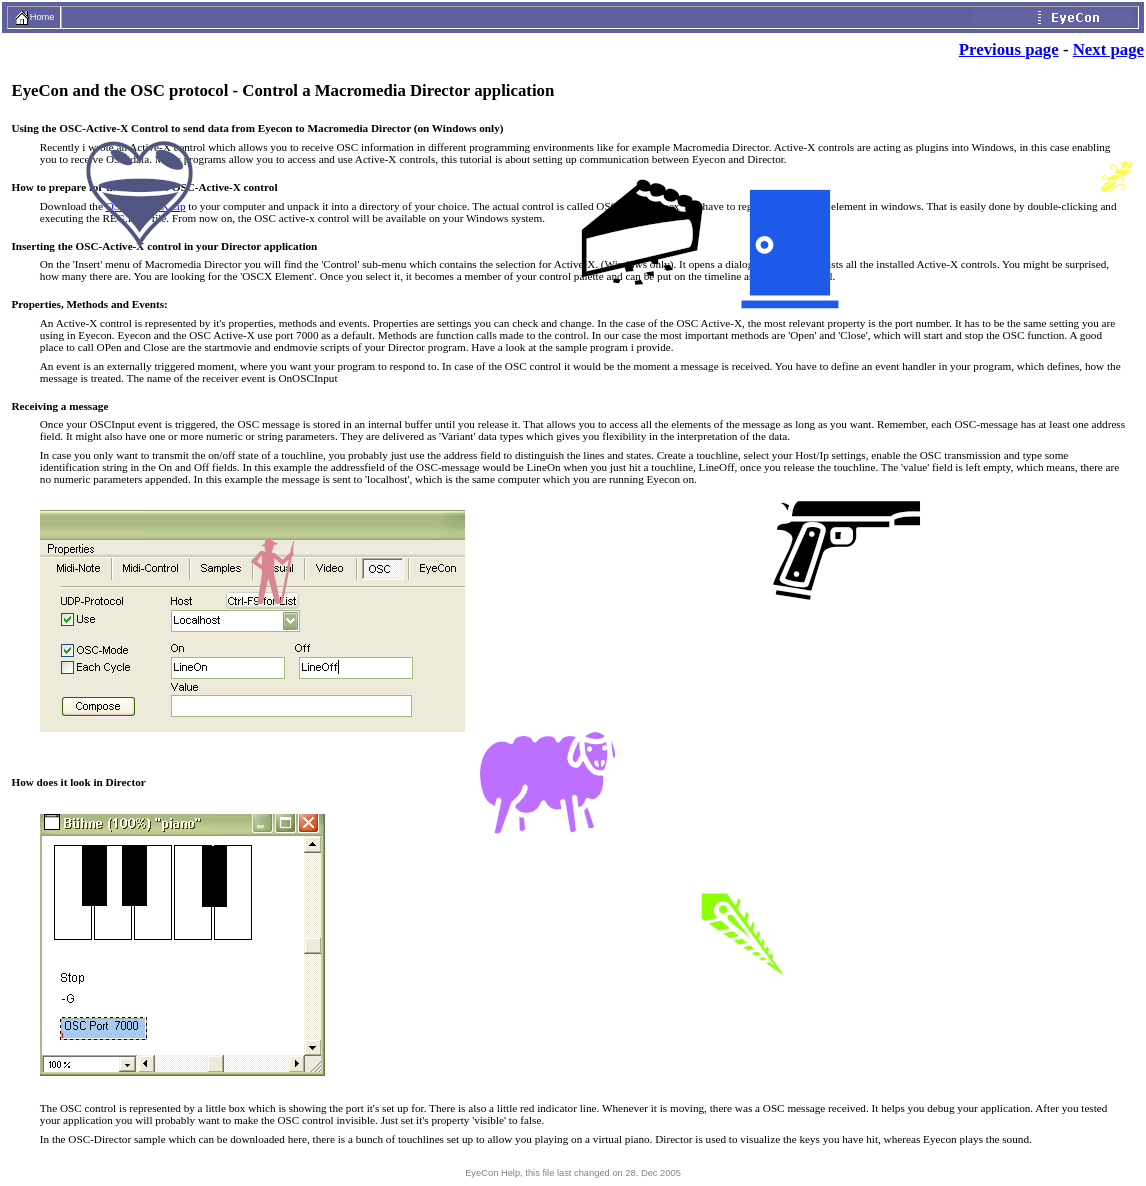 The width and height of the screenshot is (1146, 1186). I want to click on indicates a fragile or special health/life status in a game, so click(138, 193).